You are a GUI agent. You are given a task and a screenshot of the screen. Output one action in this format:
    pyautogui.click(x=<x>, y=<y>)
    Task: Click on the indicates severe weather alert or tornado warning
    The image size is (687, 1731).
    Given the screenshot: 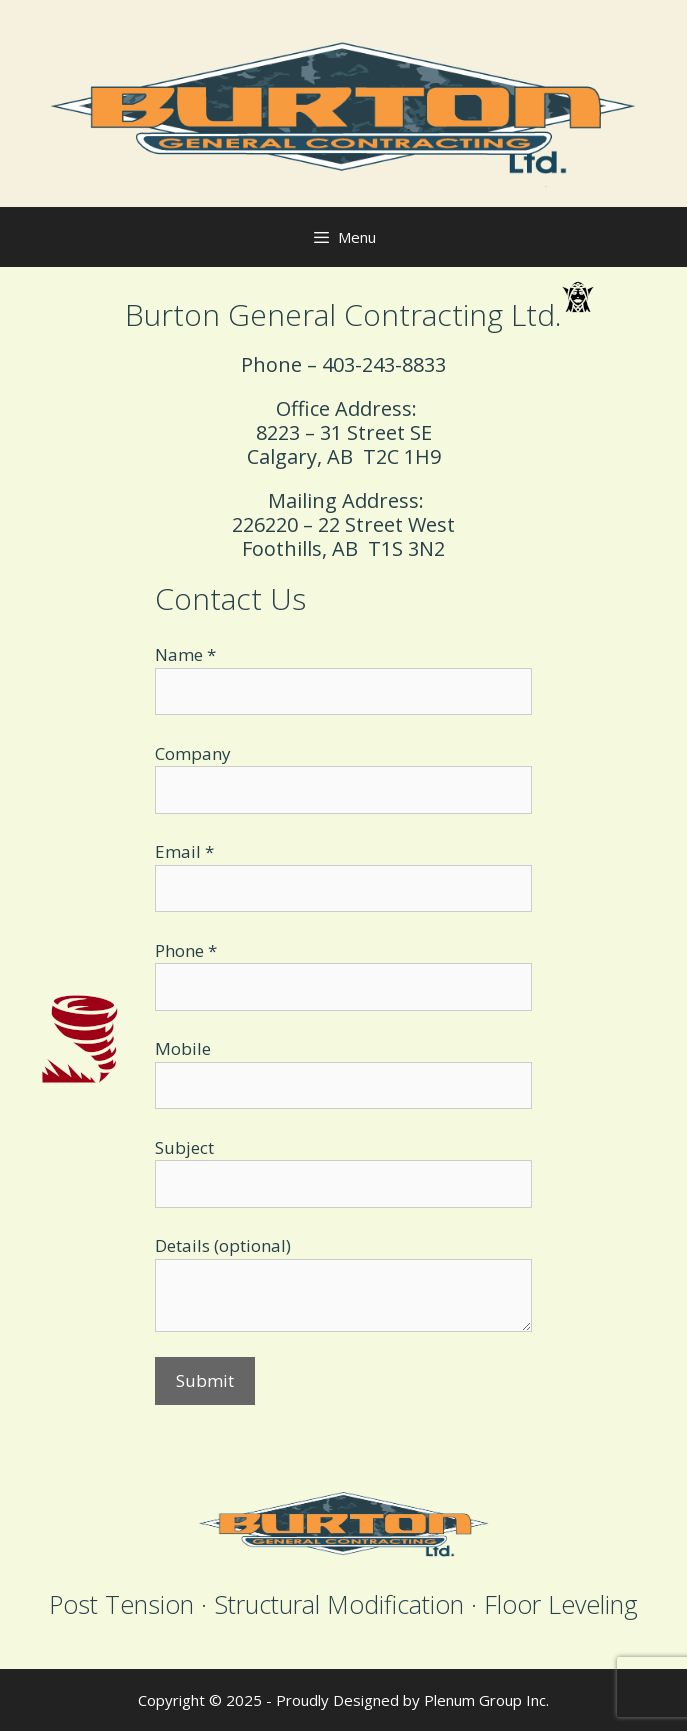 What is the action you would take?
    pyautogui.click(x=86, y=1039)
    